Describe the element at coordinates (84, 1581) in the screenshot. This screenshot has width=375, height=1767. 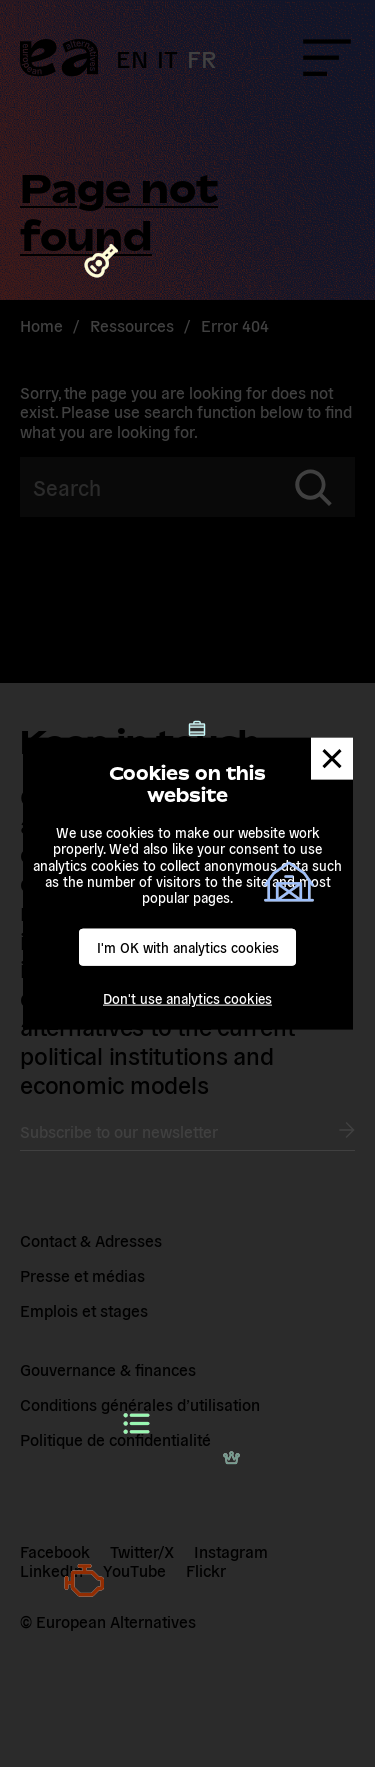
I see `check engine or vehicle diagnostics` at that location.